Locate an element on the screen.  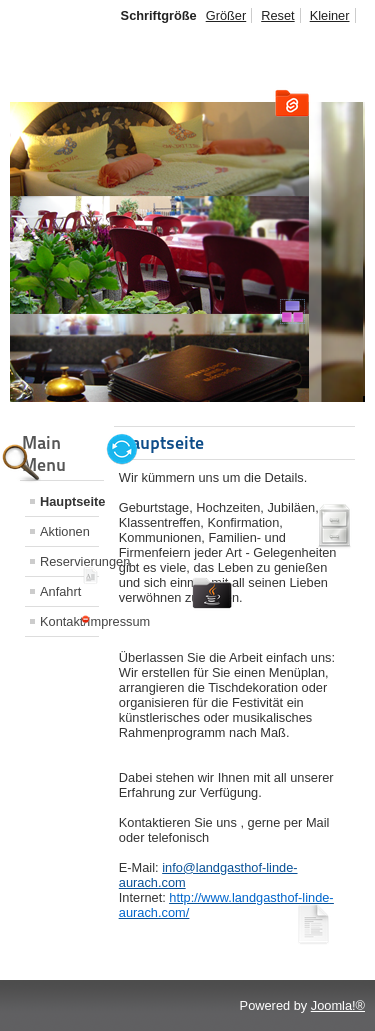
indicates a private or restricted folder is located at coordinates (71, 608).